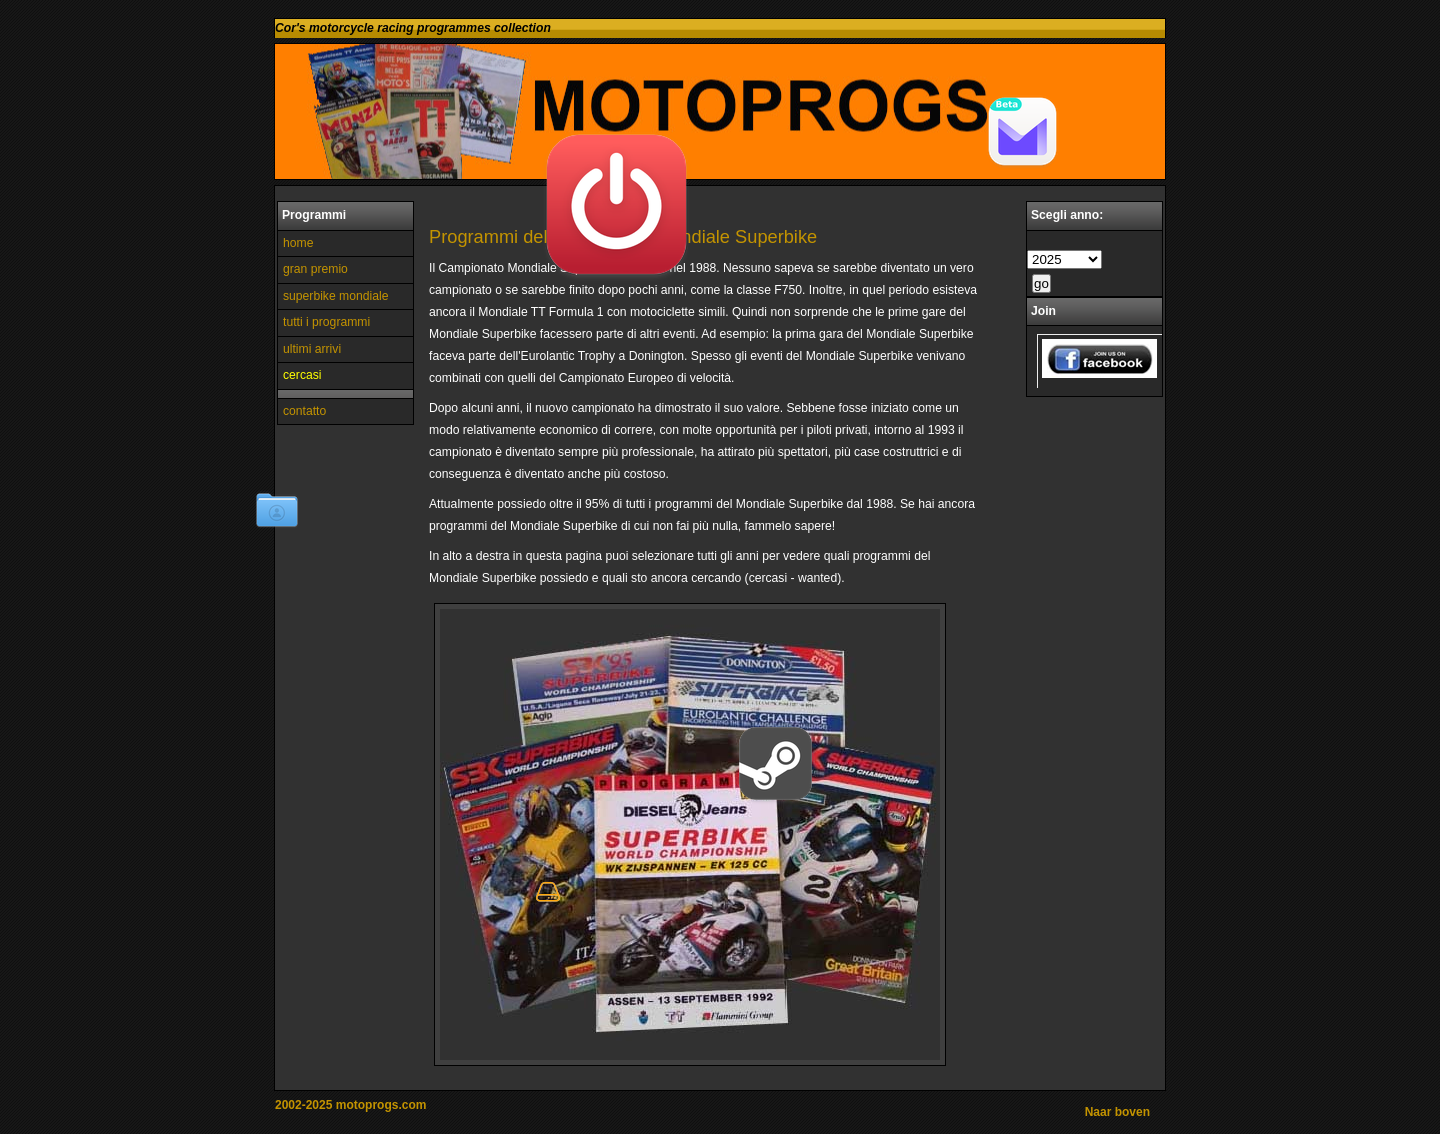  I want to click on access the users folder on your mac, so click(277, 510).